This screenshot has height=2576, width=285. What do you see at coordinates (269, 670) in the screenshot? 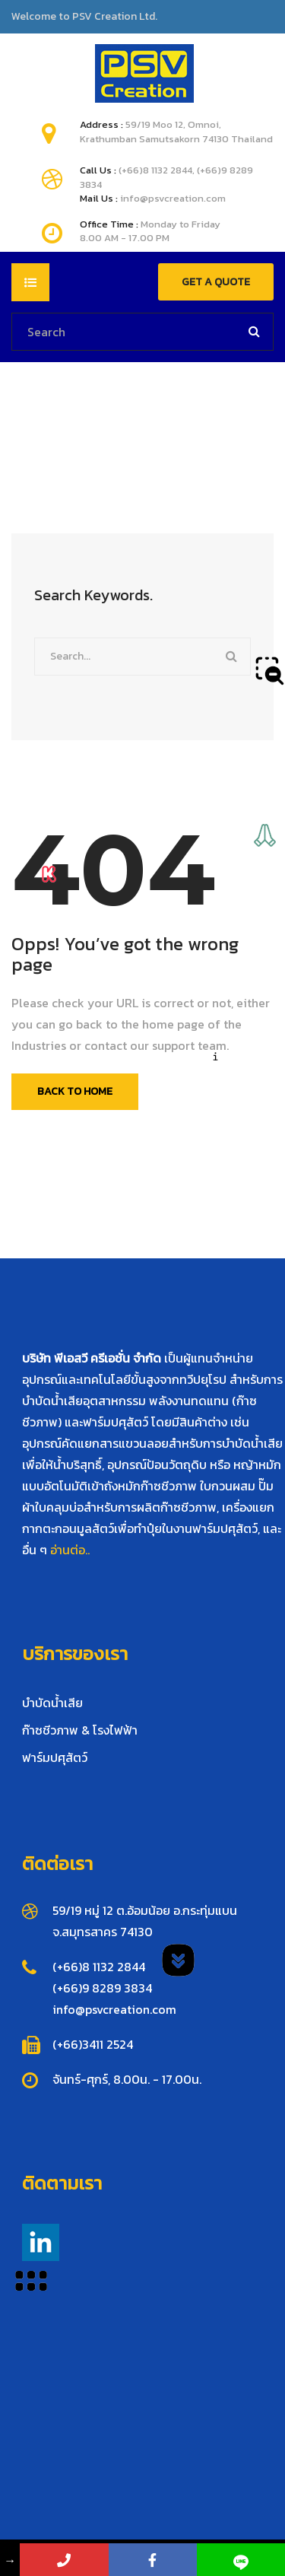
I see `zoom out of selected area` at bounding box center [269, 670].